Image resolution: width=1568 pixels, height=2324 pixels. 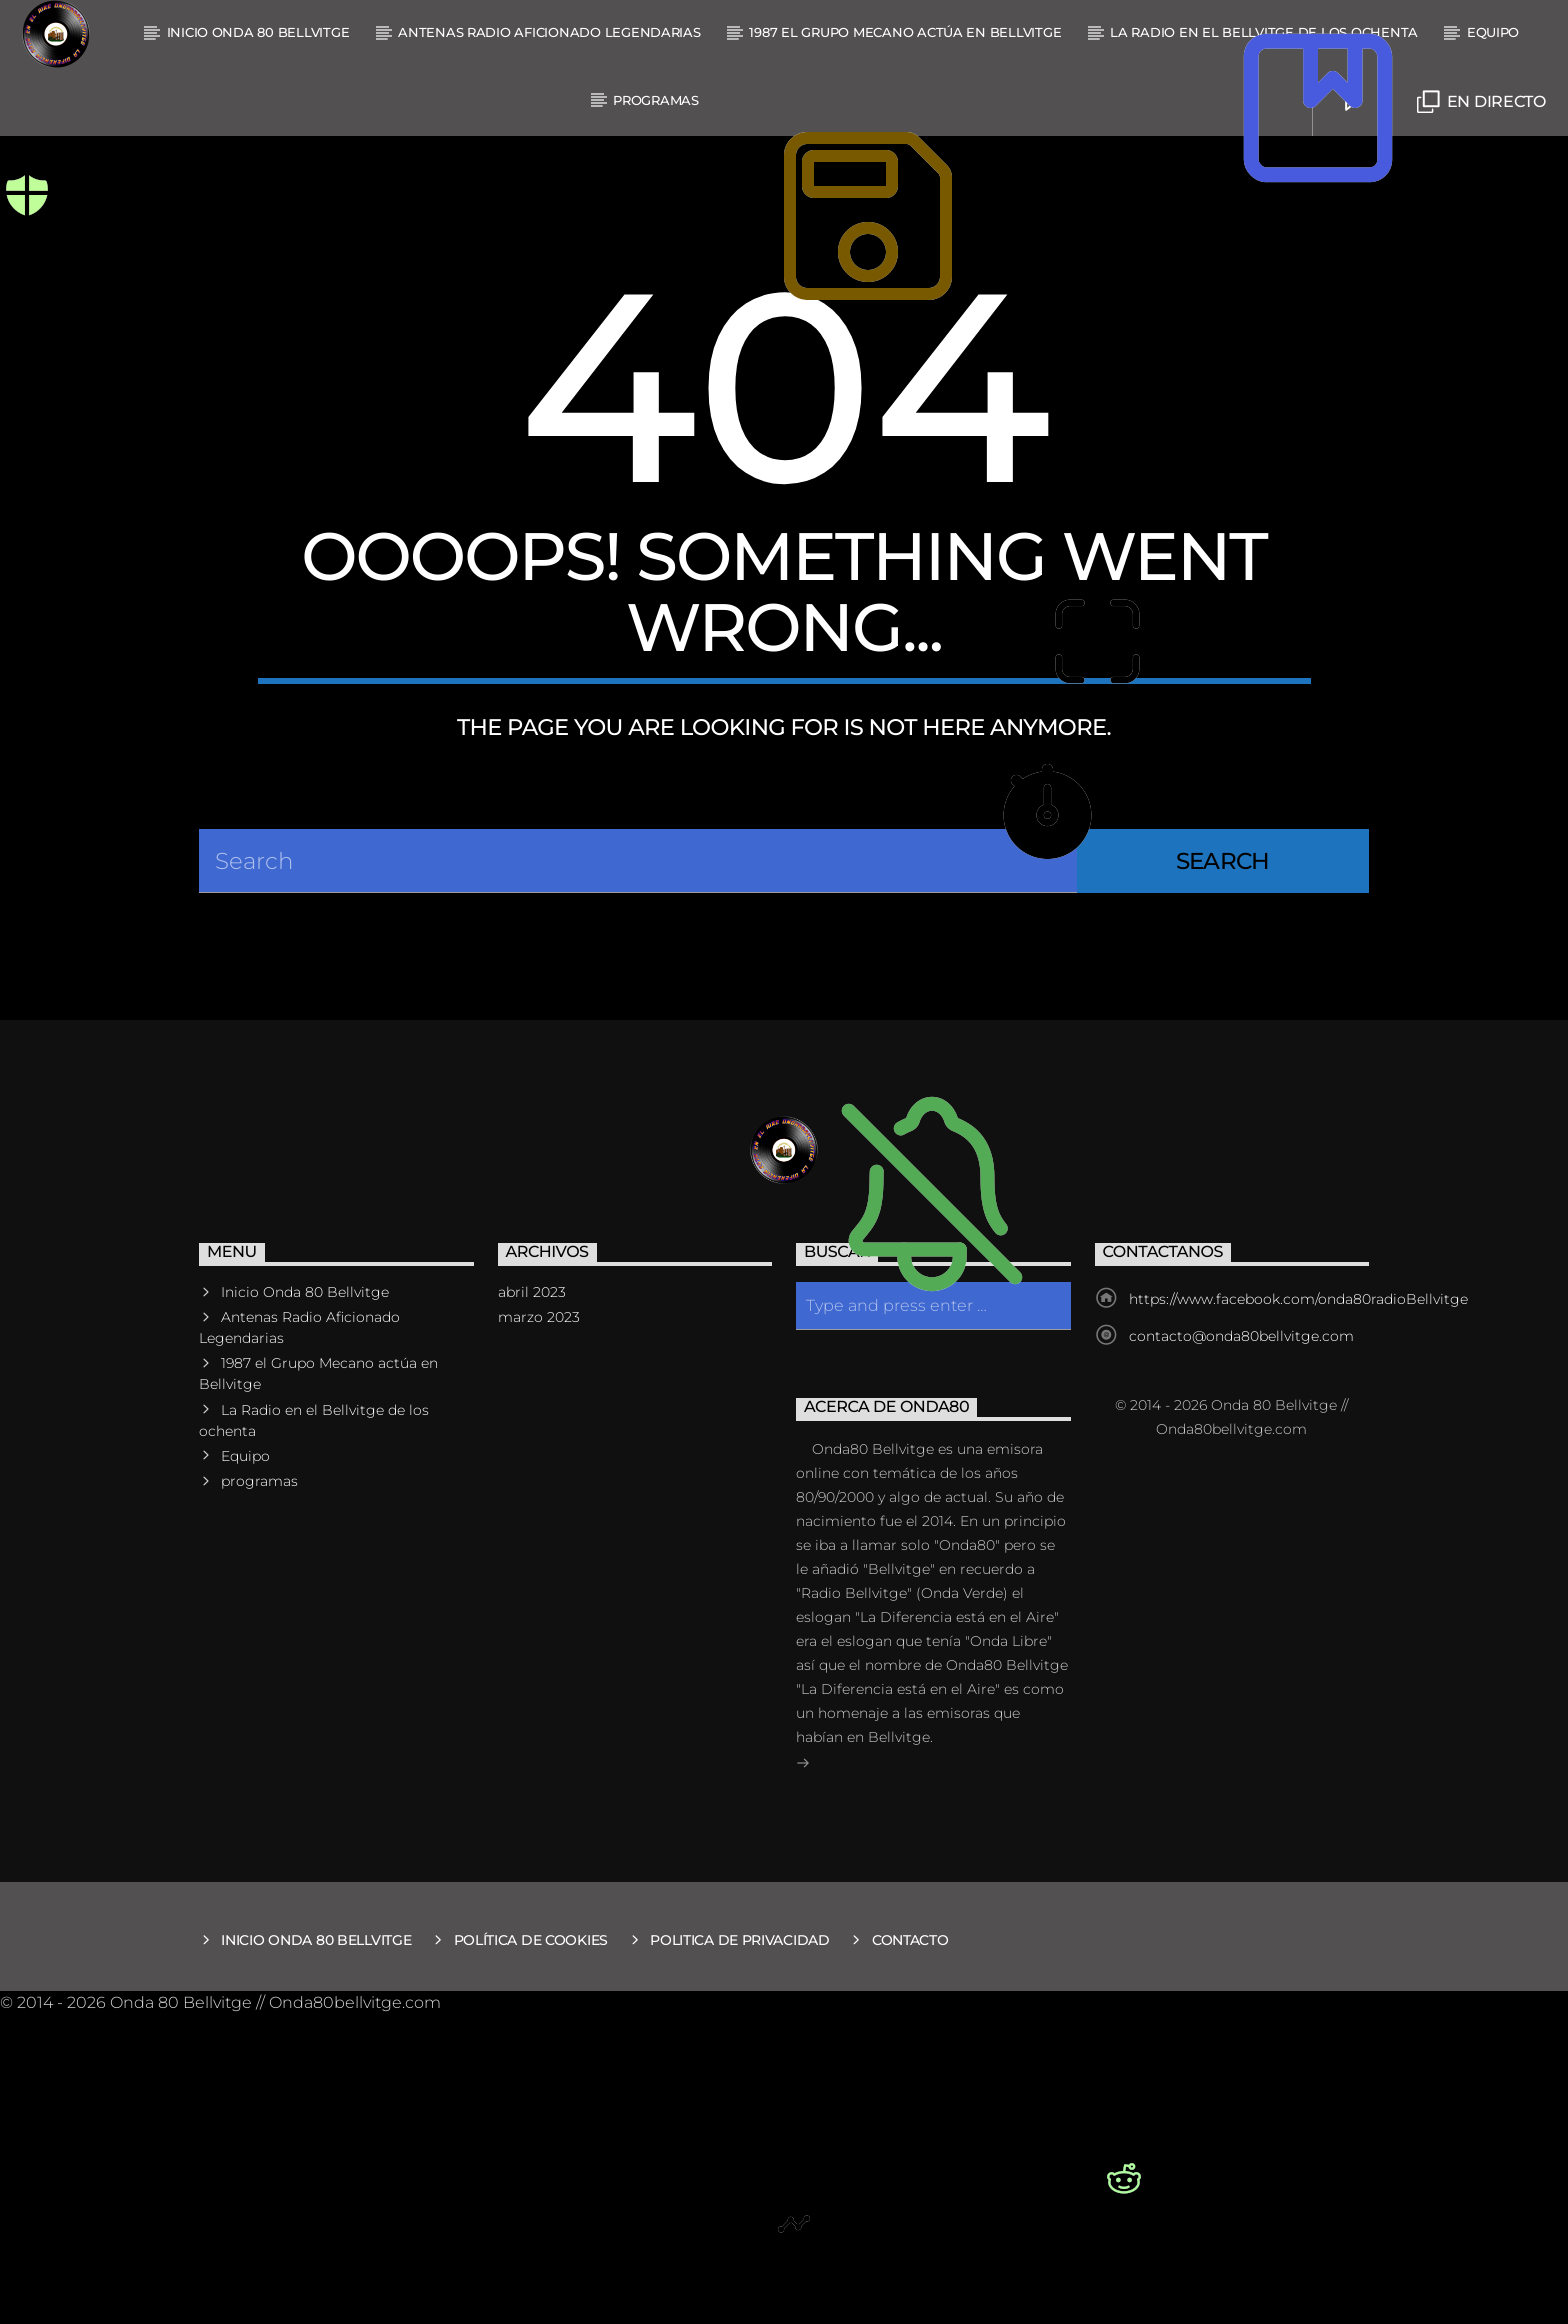 I want to click on scan a QR code or barcode, so click(x=1097, y=641).